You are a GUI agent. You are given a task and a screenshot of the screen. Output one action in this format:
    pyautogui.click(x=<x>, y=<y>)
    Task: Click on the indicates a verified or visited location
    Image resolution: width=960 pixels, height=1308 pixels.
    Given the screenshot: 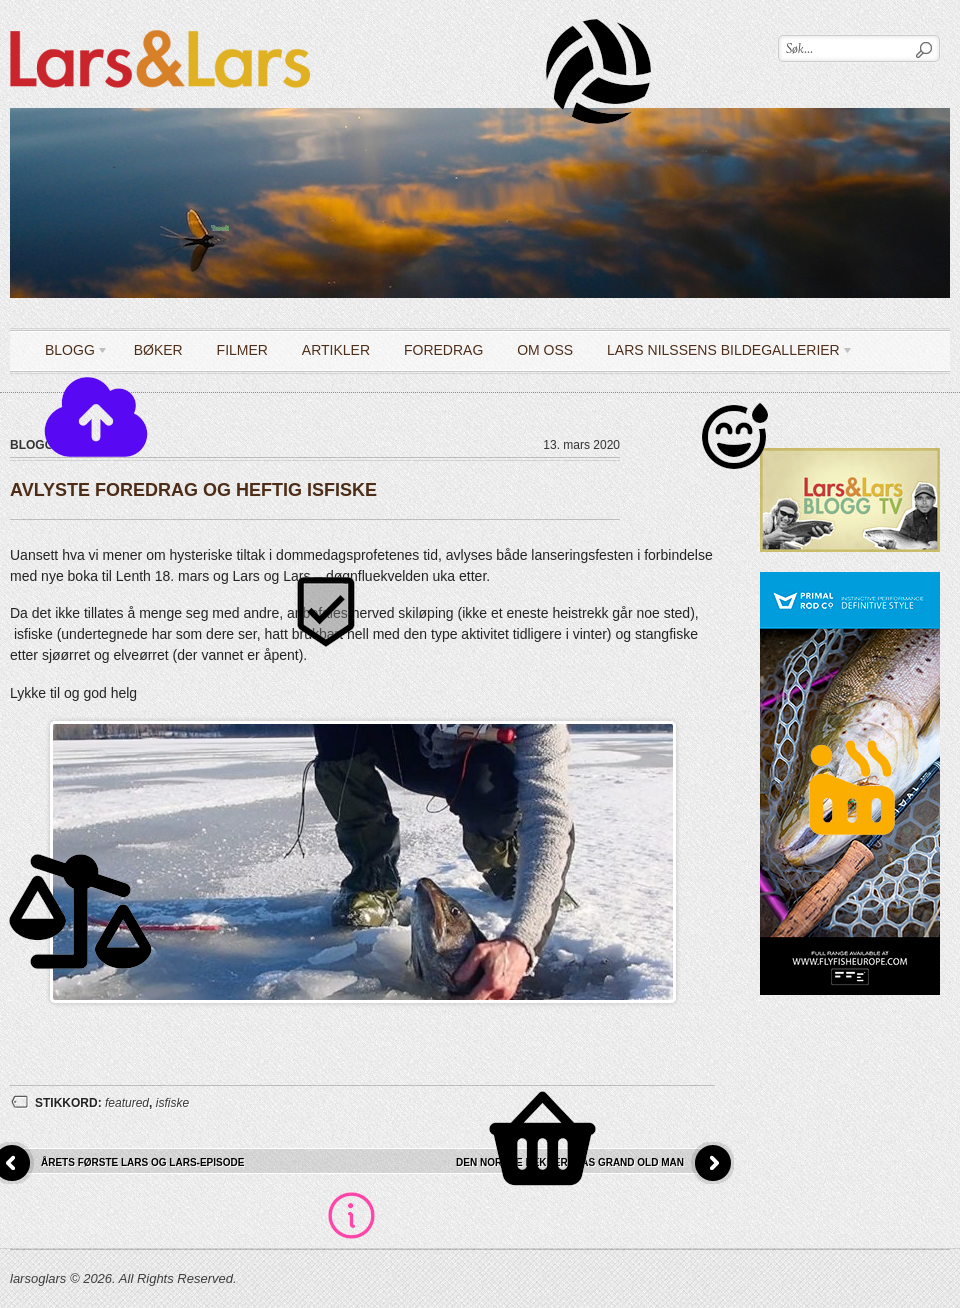 What is the action you would take?
    pyautogui.click(x=326, y=612)
    